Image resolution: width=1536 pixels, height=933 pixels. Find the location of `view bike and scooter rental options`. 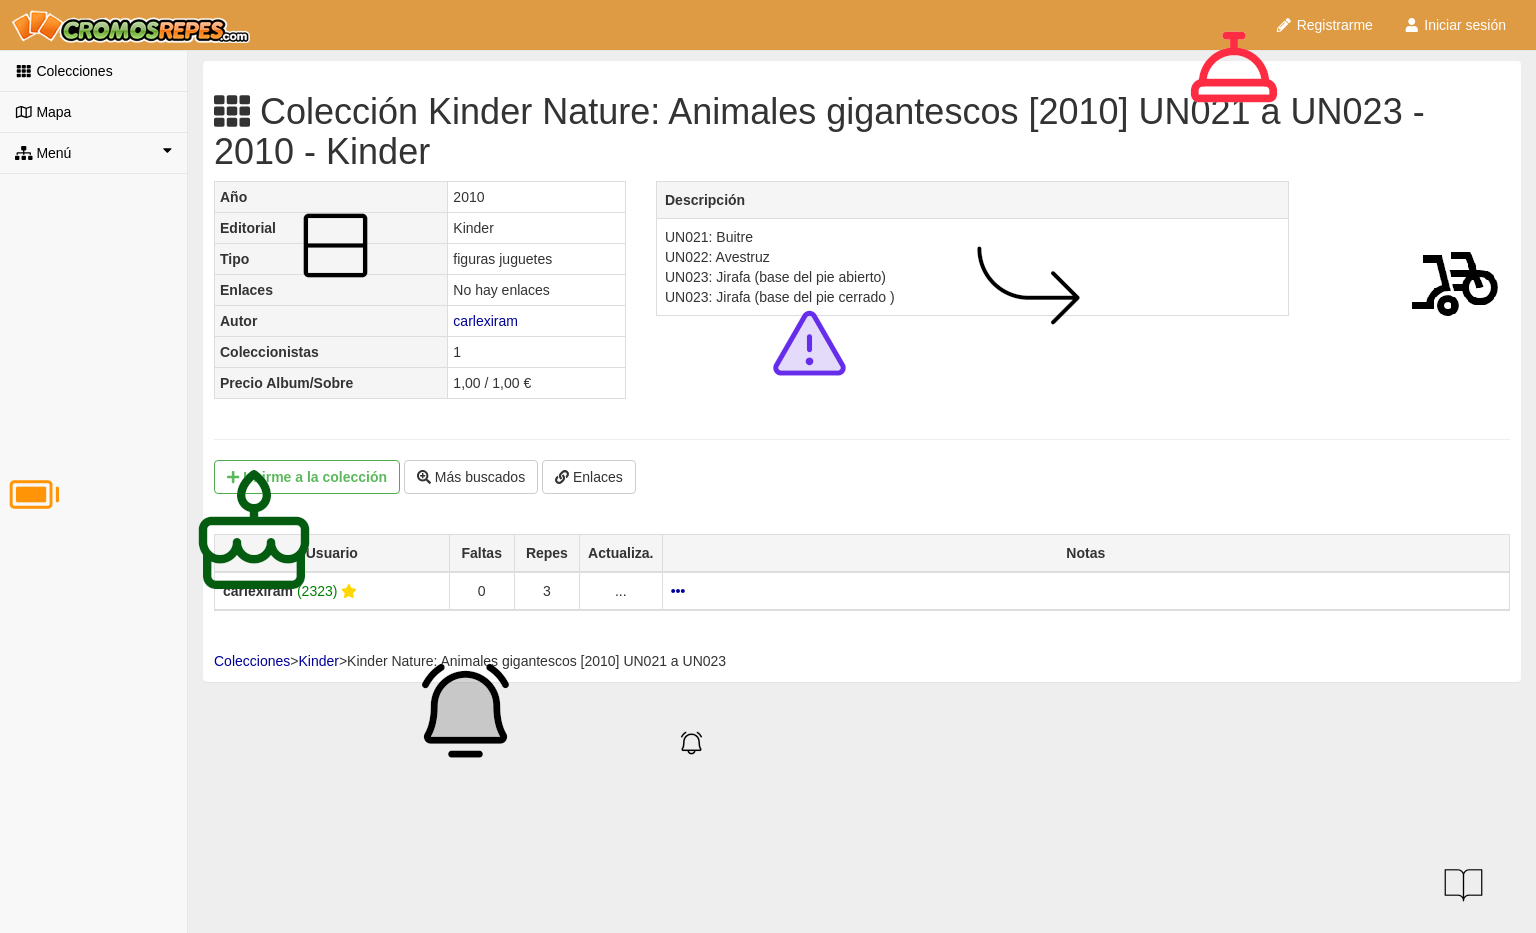

view bike and scooter rental options is located at coordinates (1455, 284).